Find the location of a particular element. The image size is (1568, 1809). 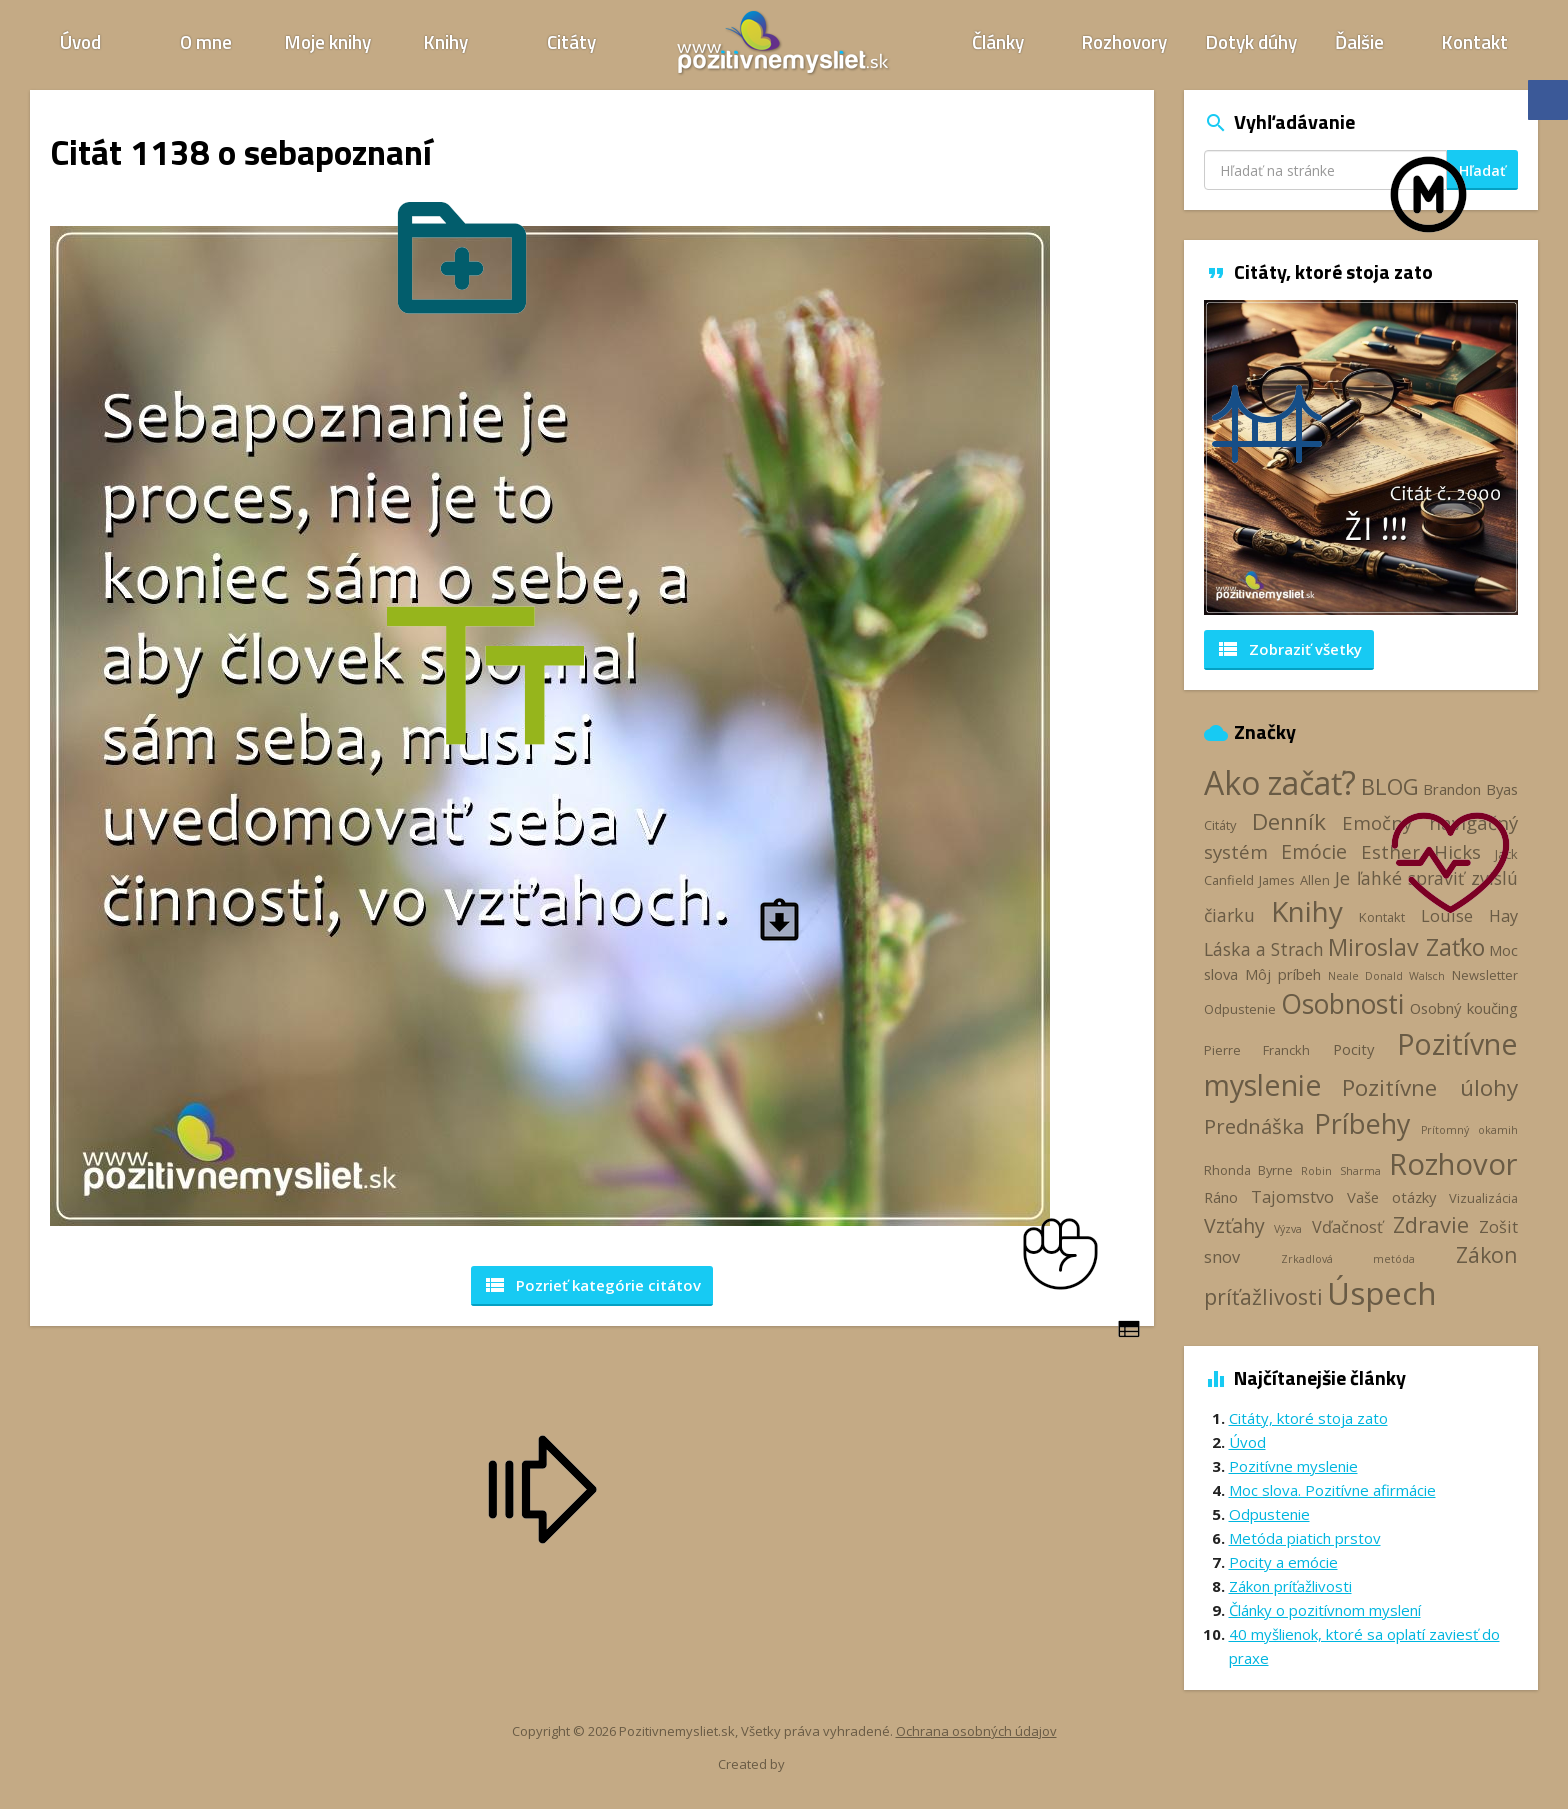

indicates solidarity or support action is located at coordinates (1060, 1252).